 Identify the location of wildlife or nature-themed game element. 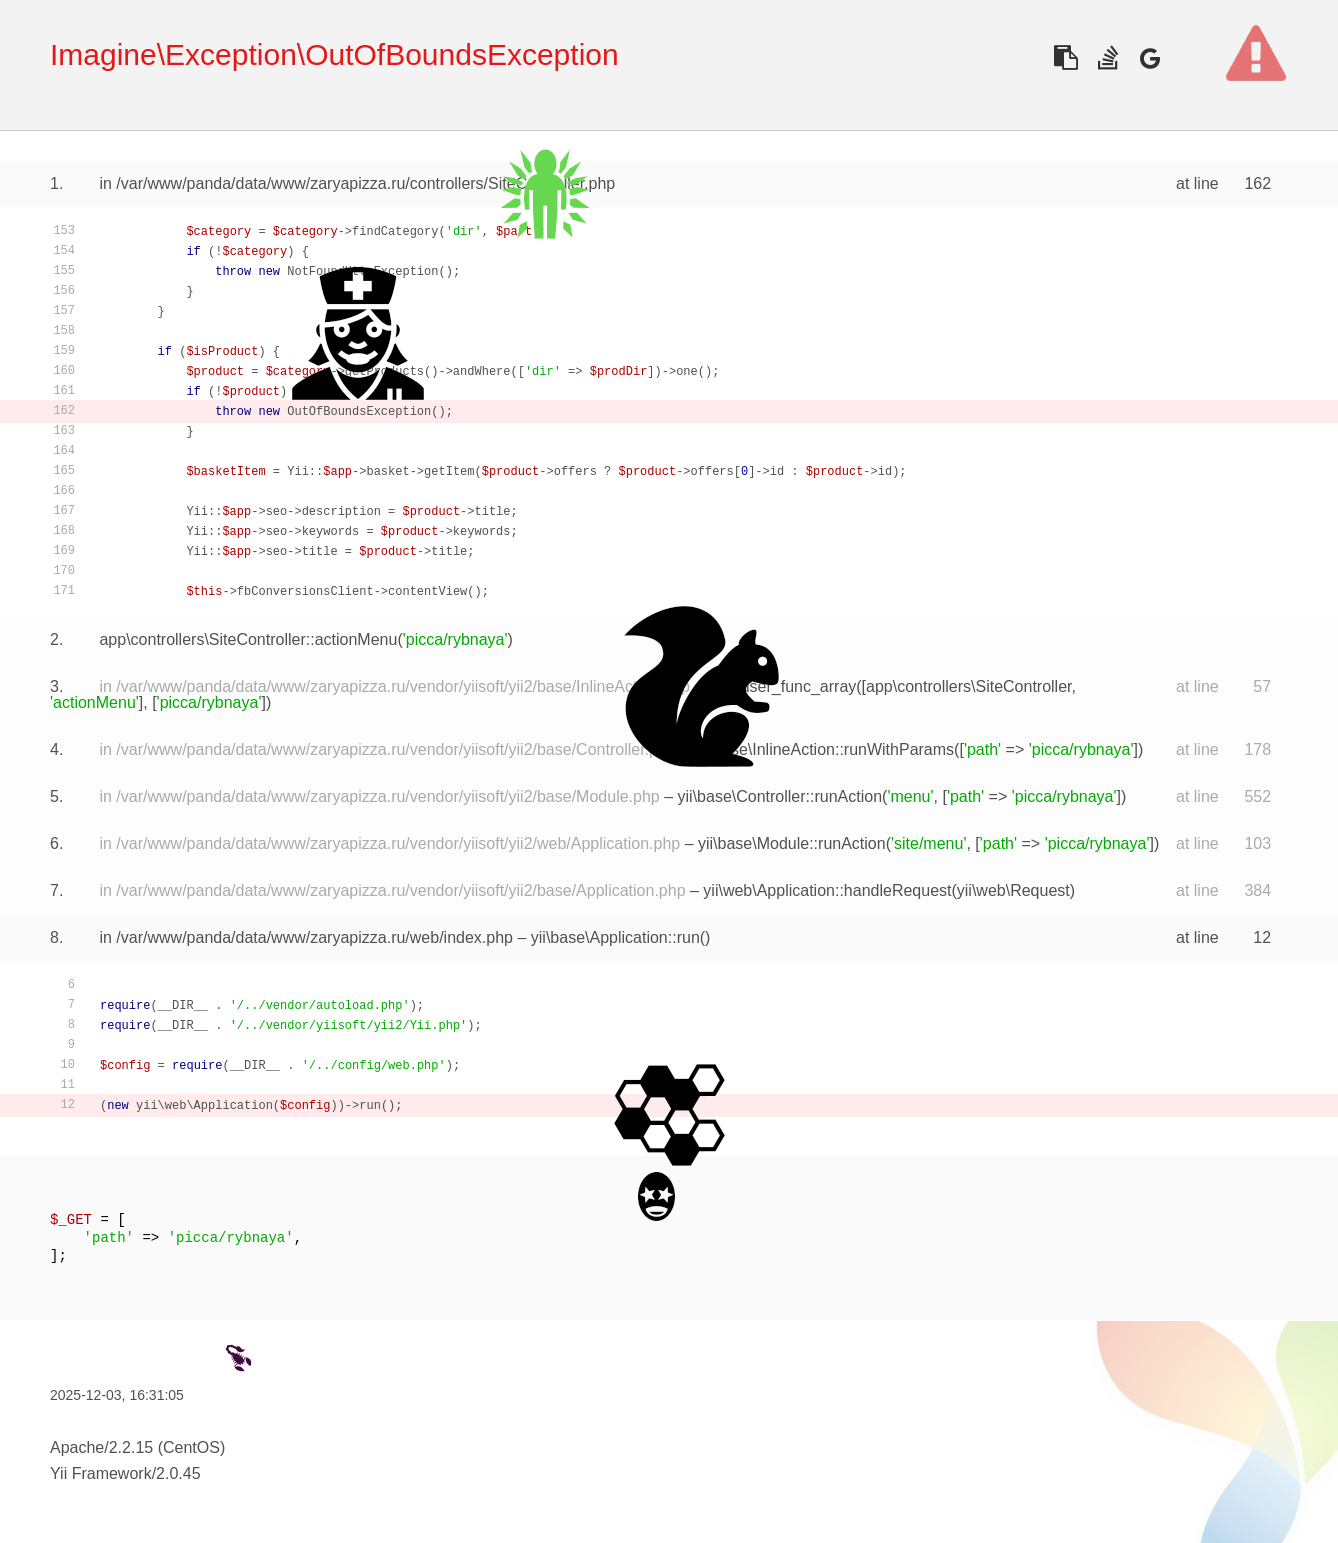
(701, 686).